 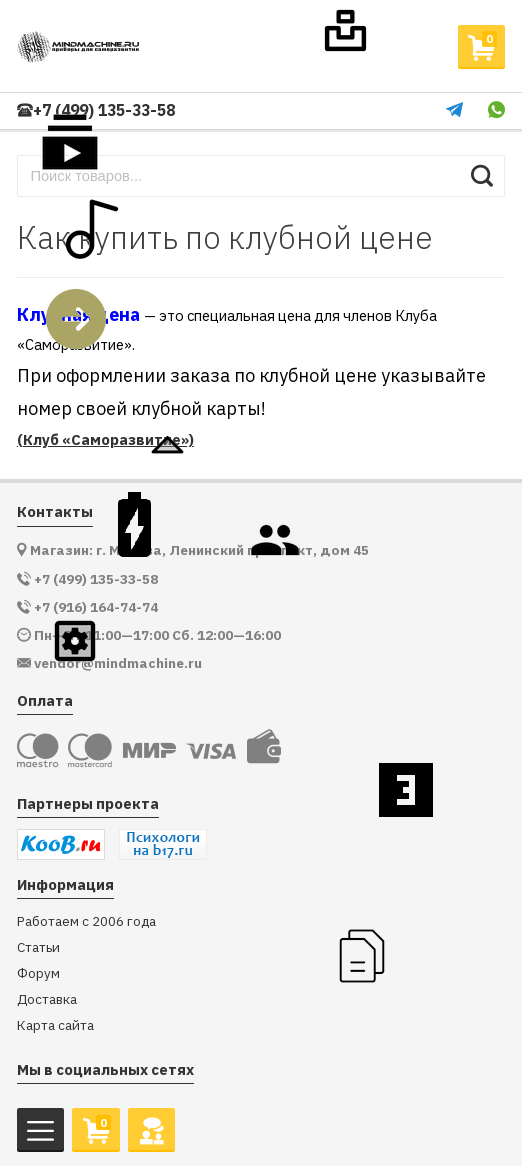 What do you see at coordinates (167, 453) in the screenshot?
I see `scroll up or move content upward` at bounding box center [167, 453].